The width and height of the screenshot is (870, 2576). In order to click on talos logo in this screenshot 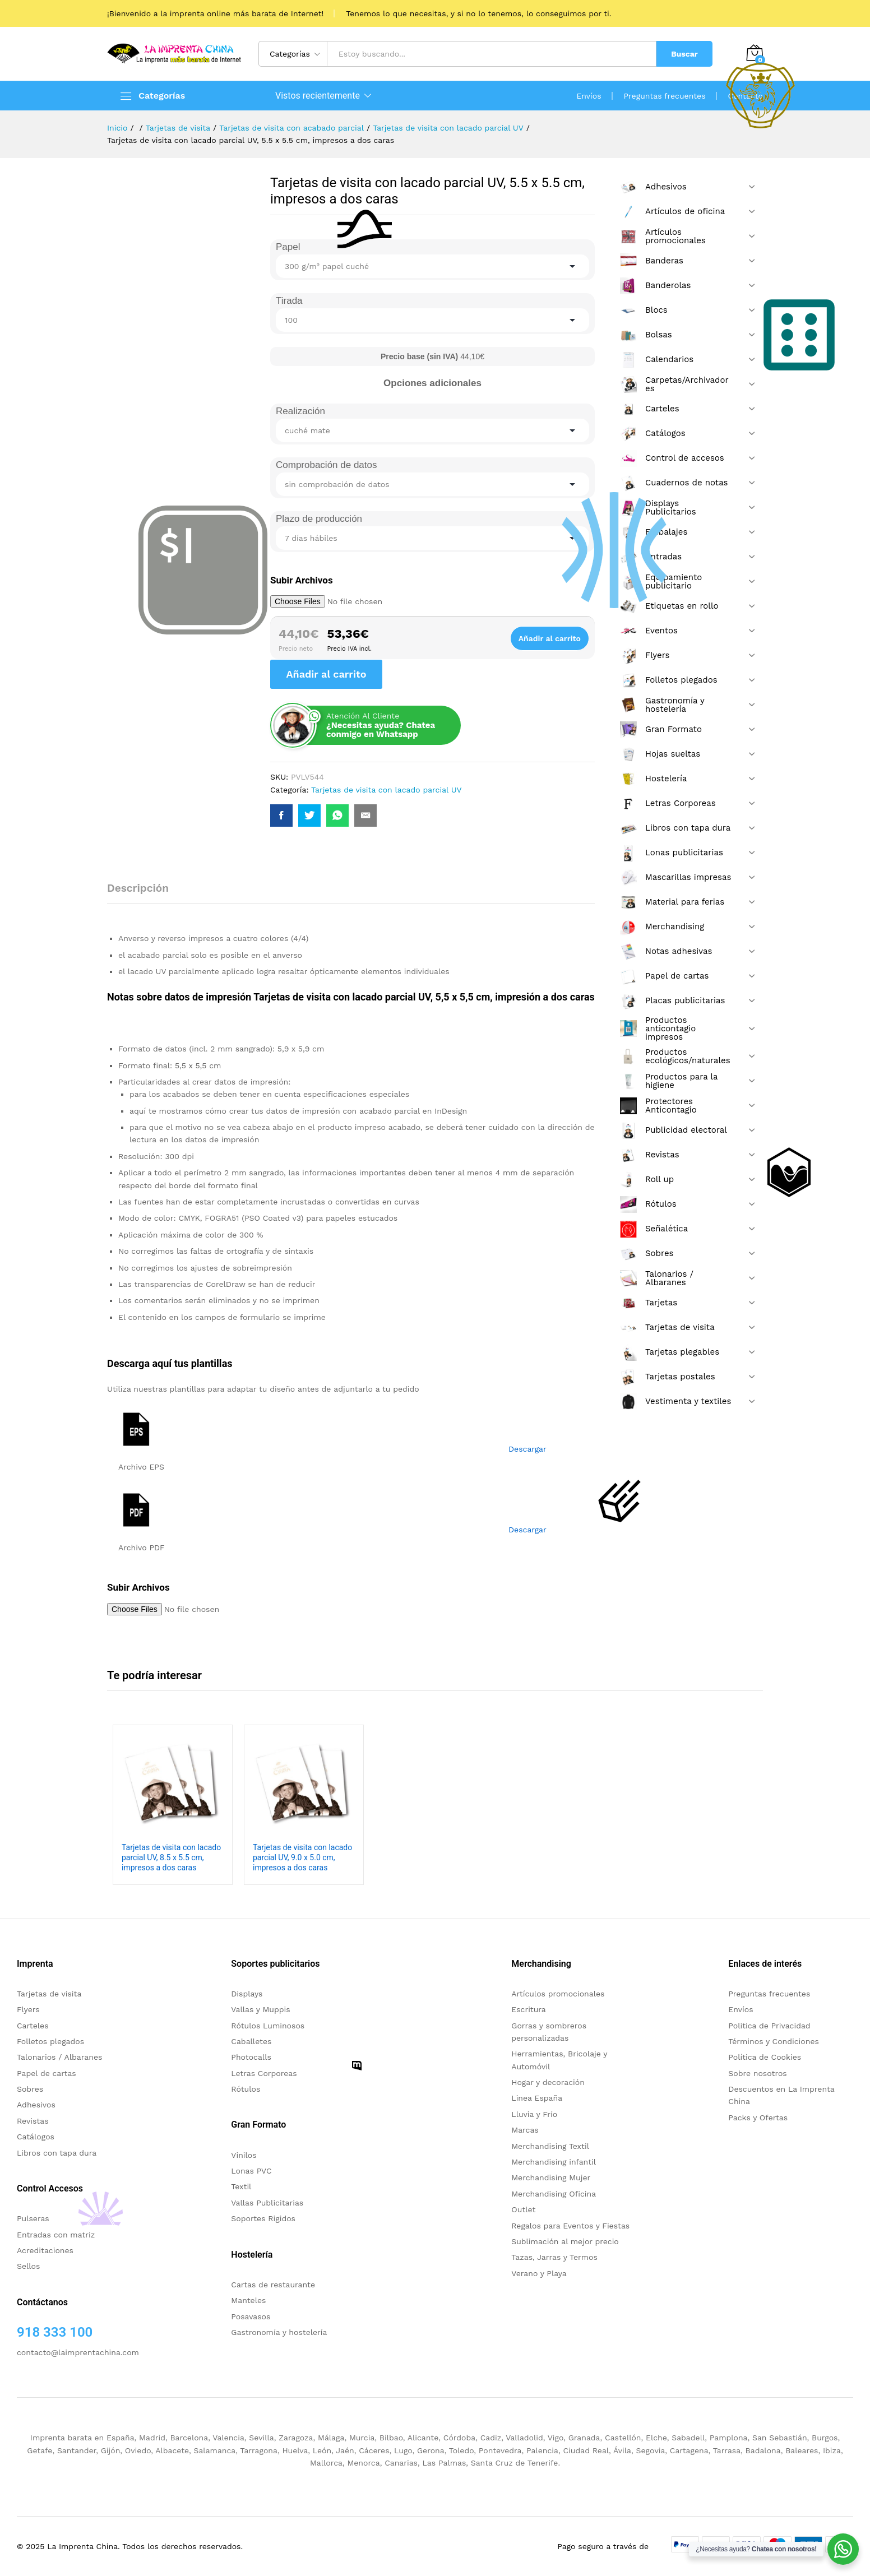, I will do `click(614, 550)`.